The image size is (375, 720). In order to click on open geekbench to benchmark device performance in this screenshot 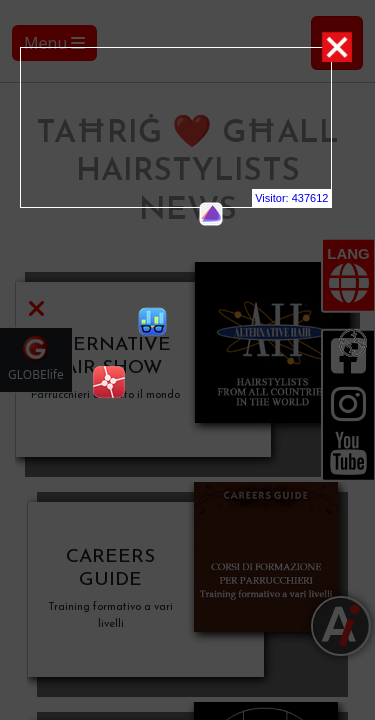, I will do `click(152, 321)`.